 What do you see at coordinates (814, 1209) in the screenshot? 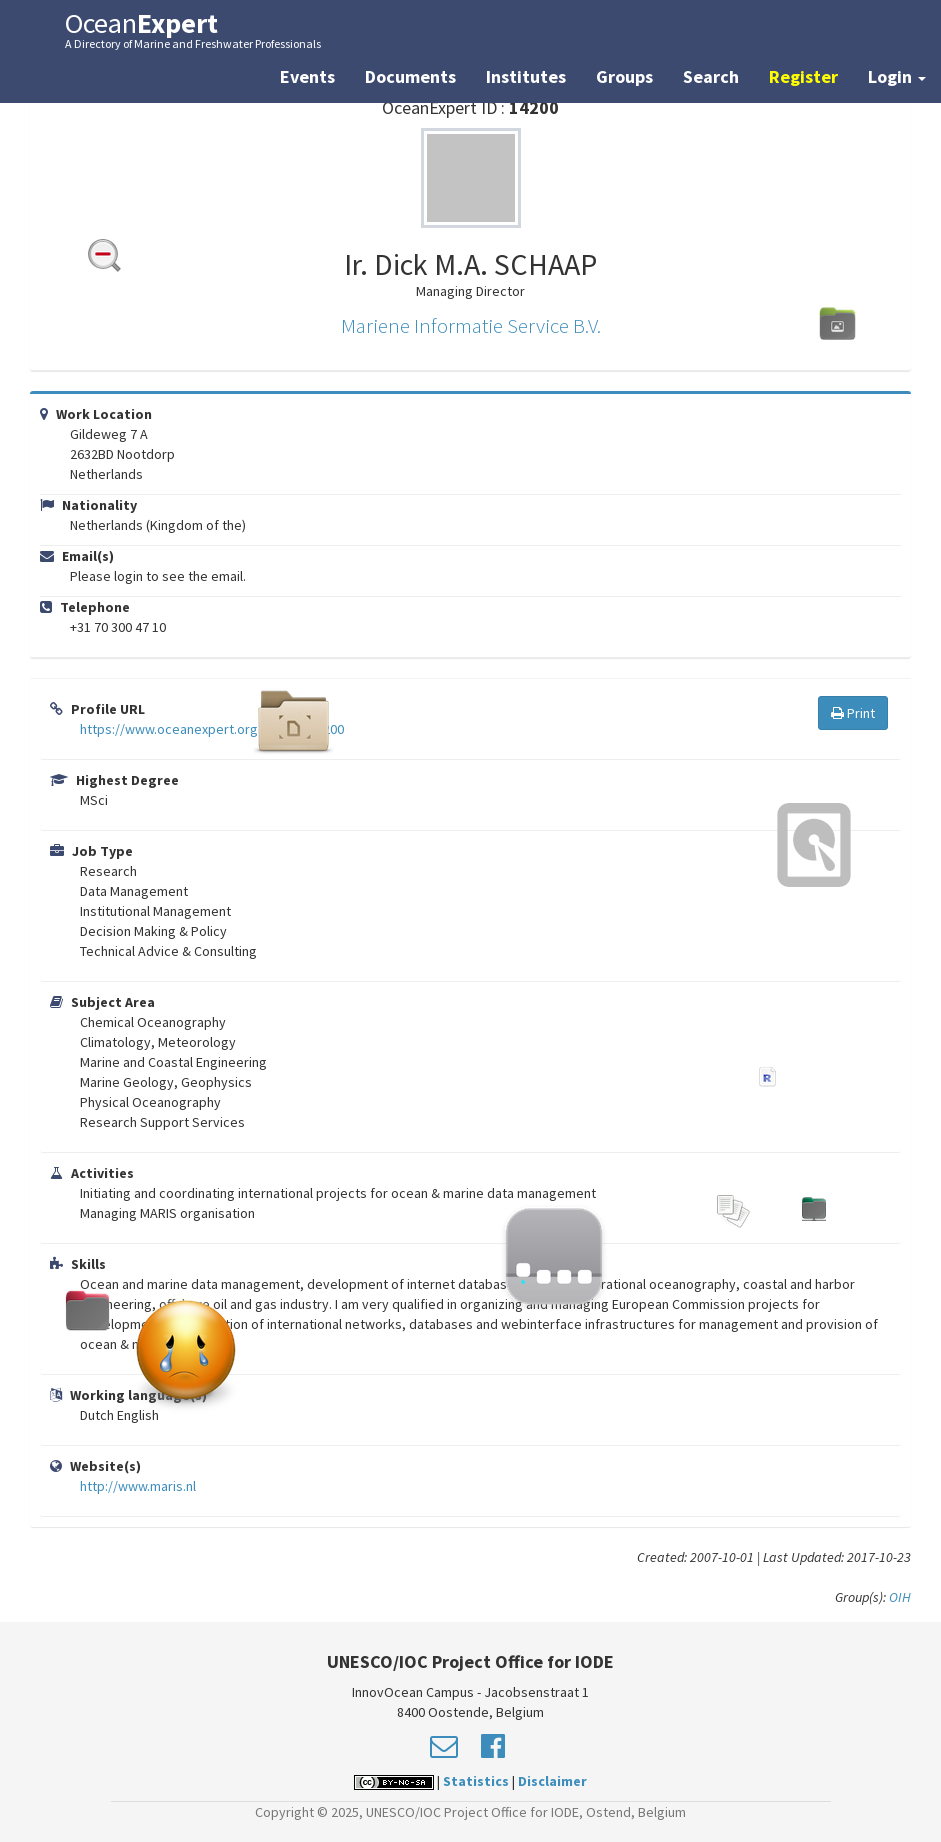
I see `access a remote or network folder` at bounding box center [814, 1209].